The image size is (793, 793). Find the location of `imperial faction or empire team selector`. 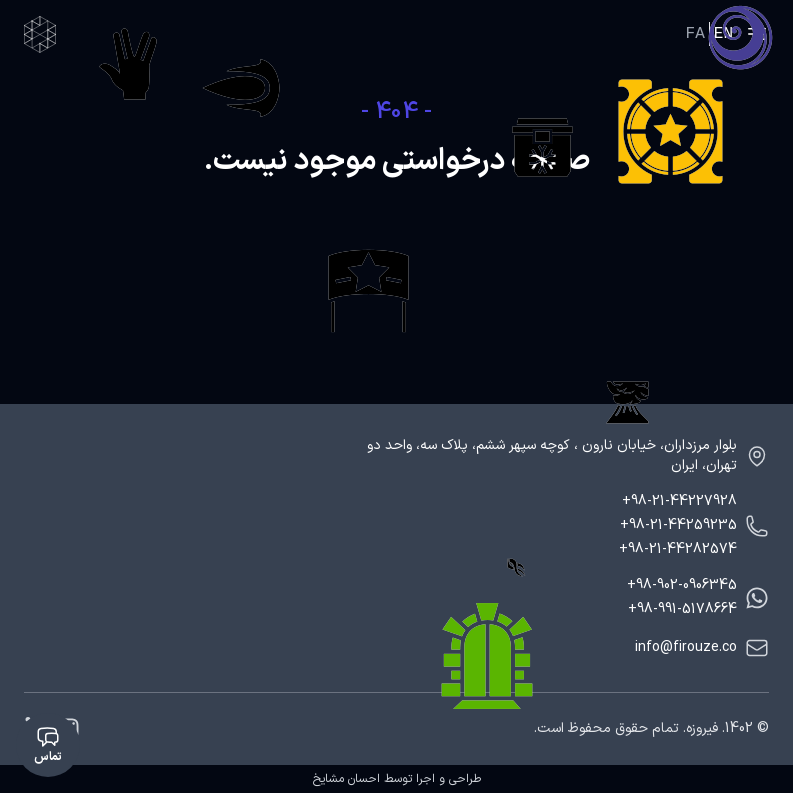

imperial faction or empire team selector is located at coordinates (670, 131).